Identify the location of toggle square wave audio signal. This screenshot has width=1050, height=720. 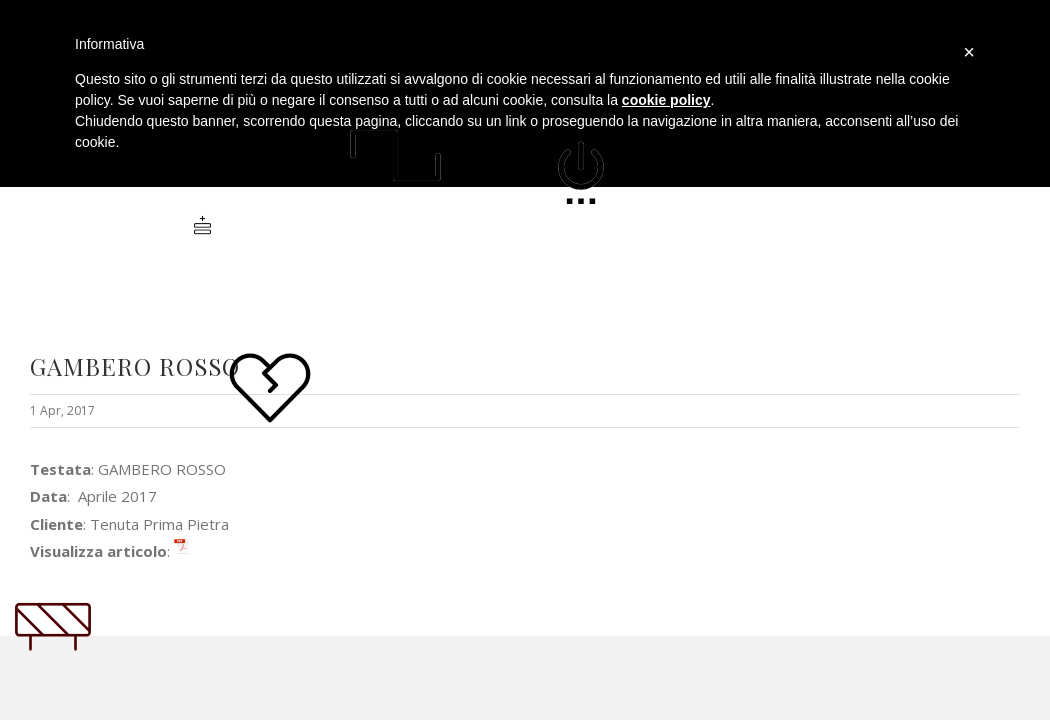
(395, 155).